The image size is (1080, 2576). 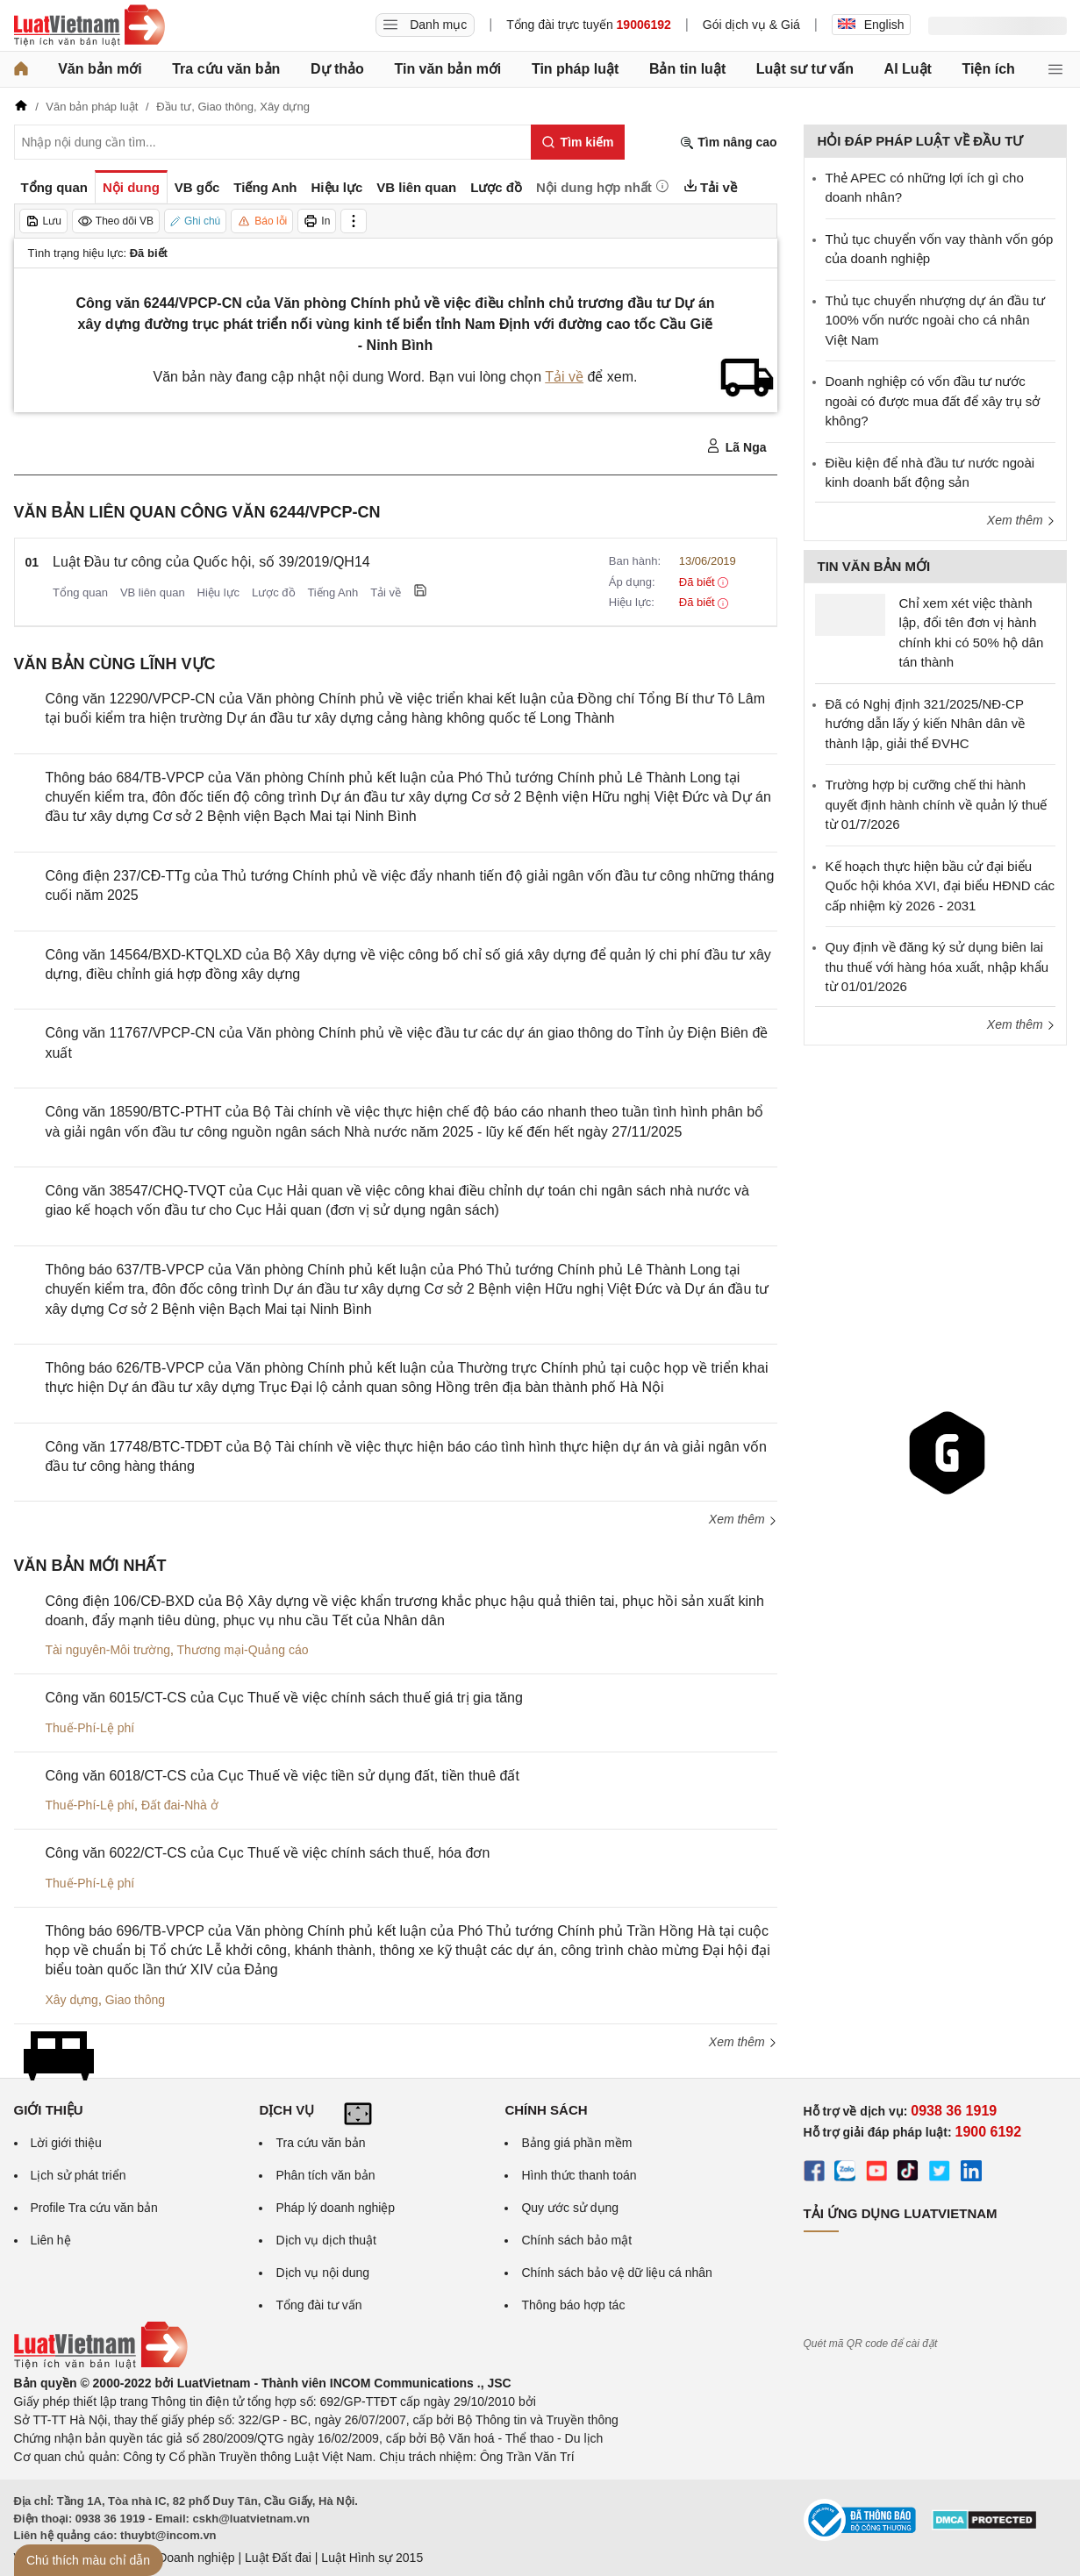 What do you see at coordinates (747, 377) in the screenshot?
I see `track your delivery status` at bounding box center [747, 377].